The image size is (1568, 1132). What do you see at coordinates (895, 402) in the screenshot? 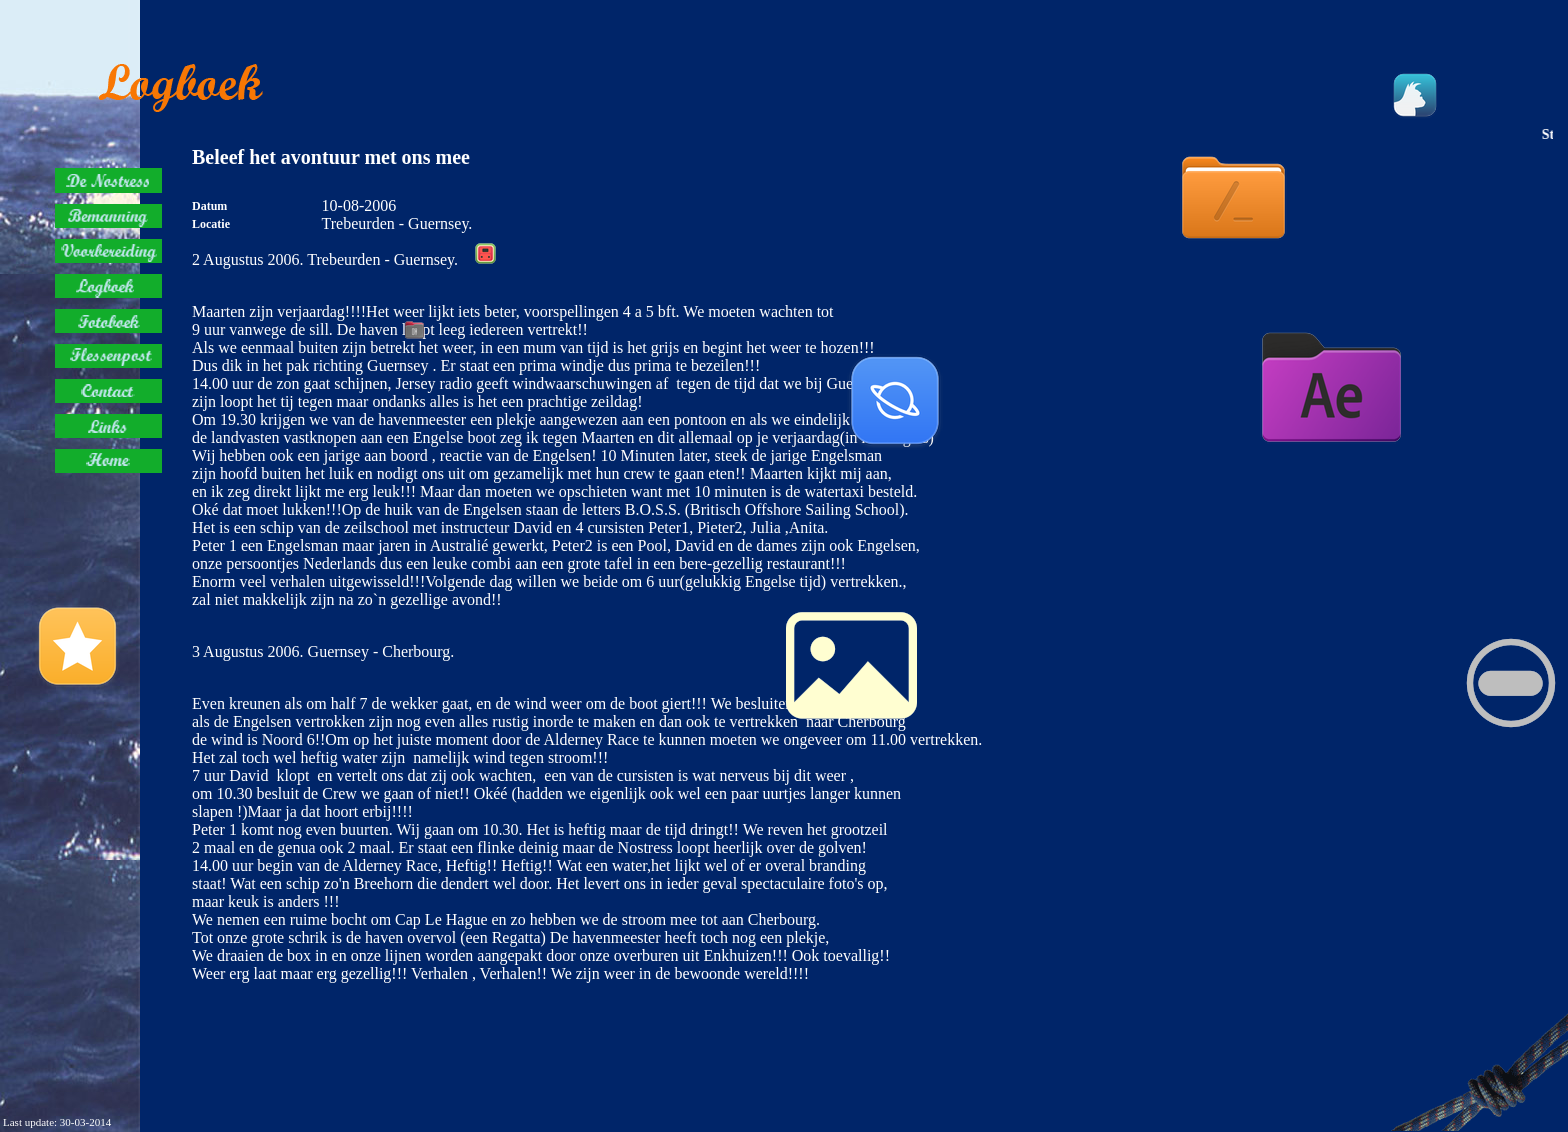
I see `open web browser preferences` at bounding box center [895, 402].